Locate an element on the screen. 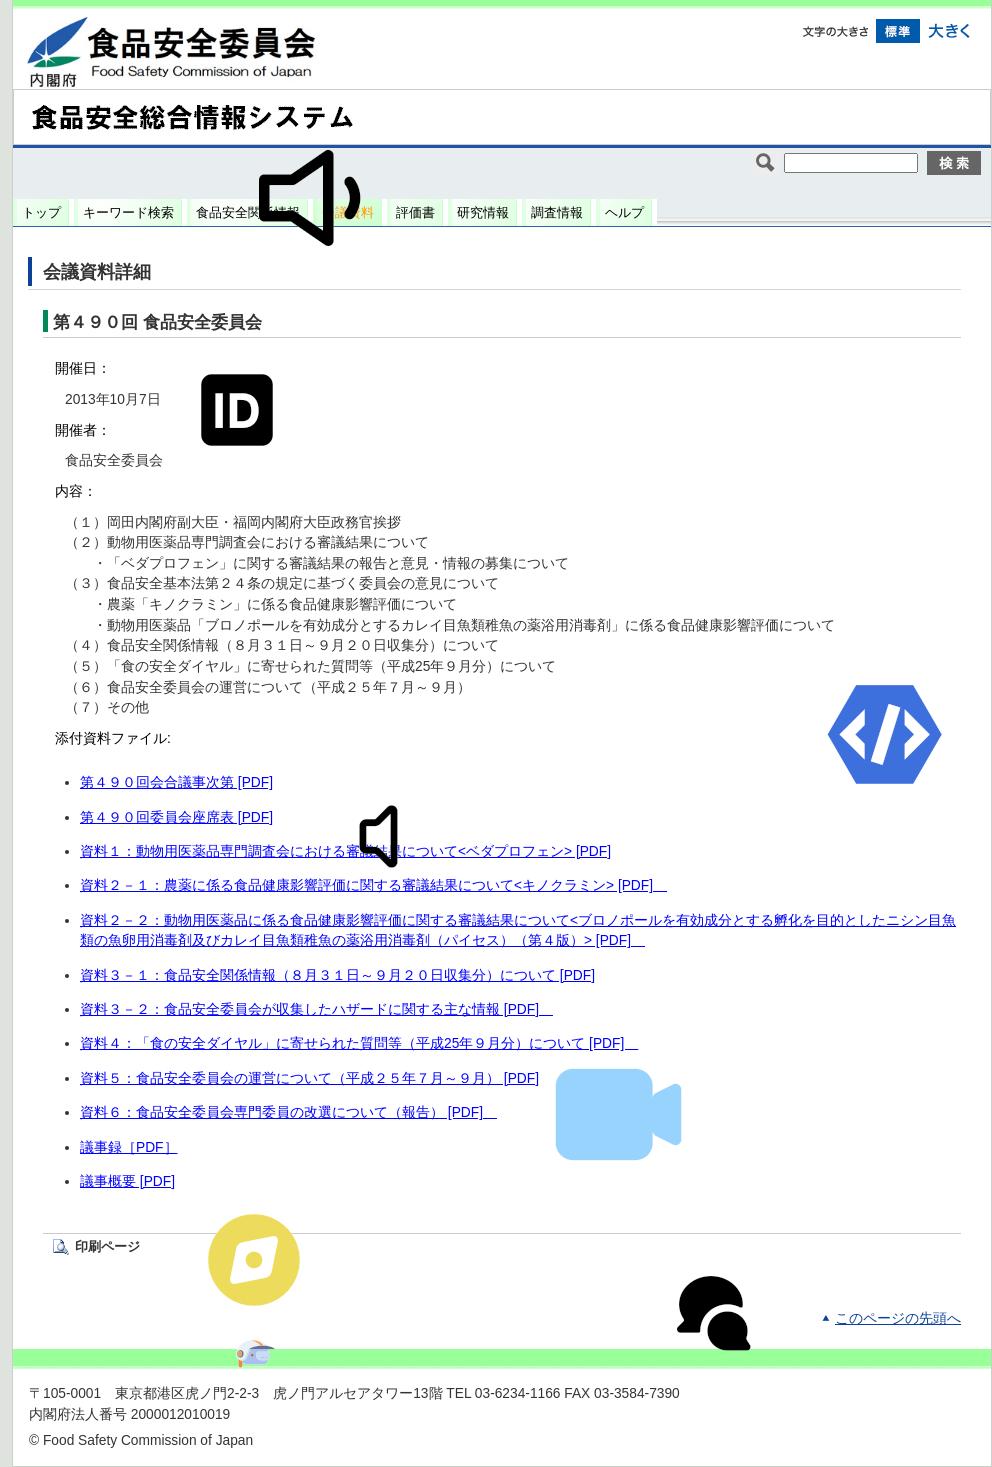 This screenshot has width=992, height=1467. start a video call is located at coordinates (618, 1114).